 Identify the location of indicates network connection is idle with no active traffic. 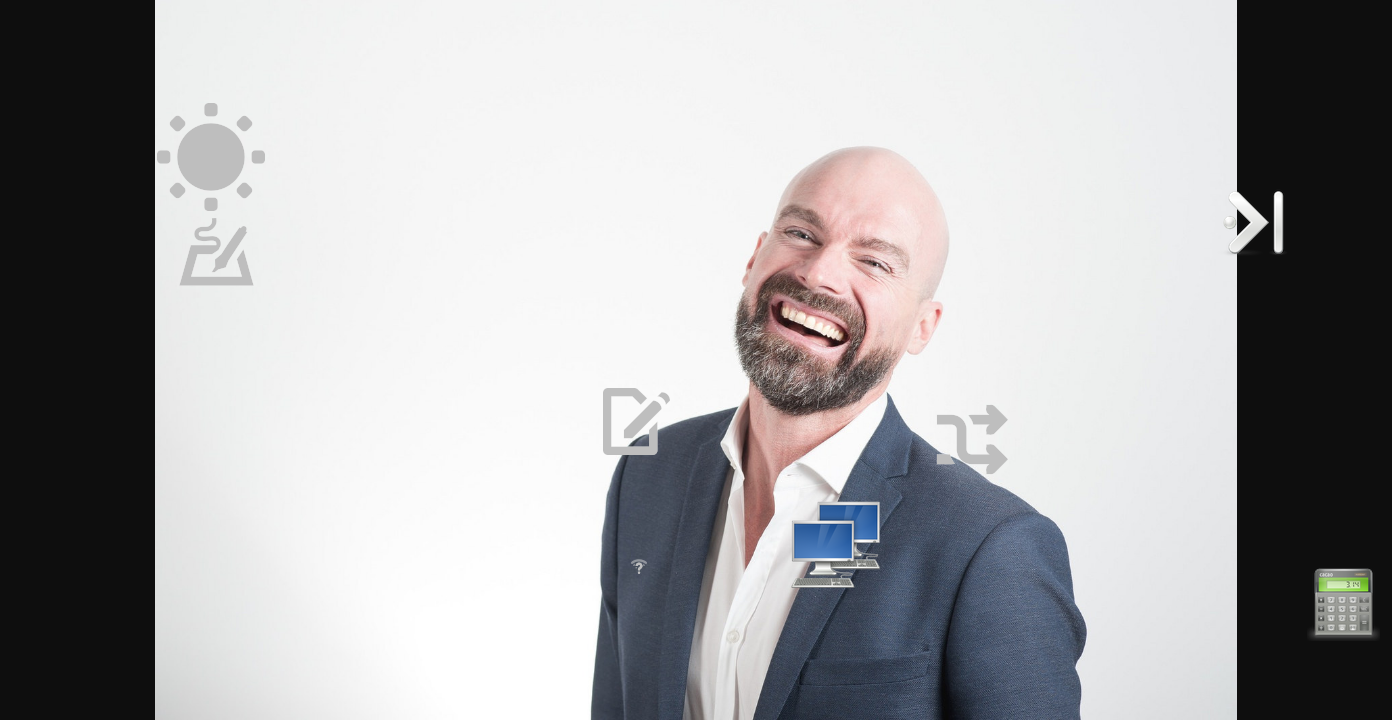
(835, 545).